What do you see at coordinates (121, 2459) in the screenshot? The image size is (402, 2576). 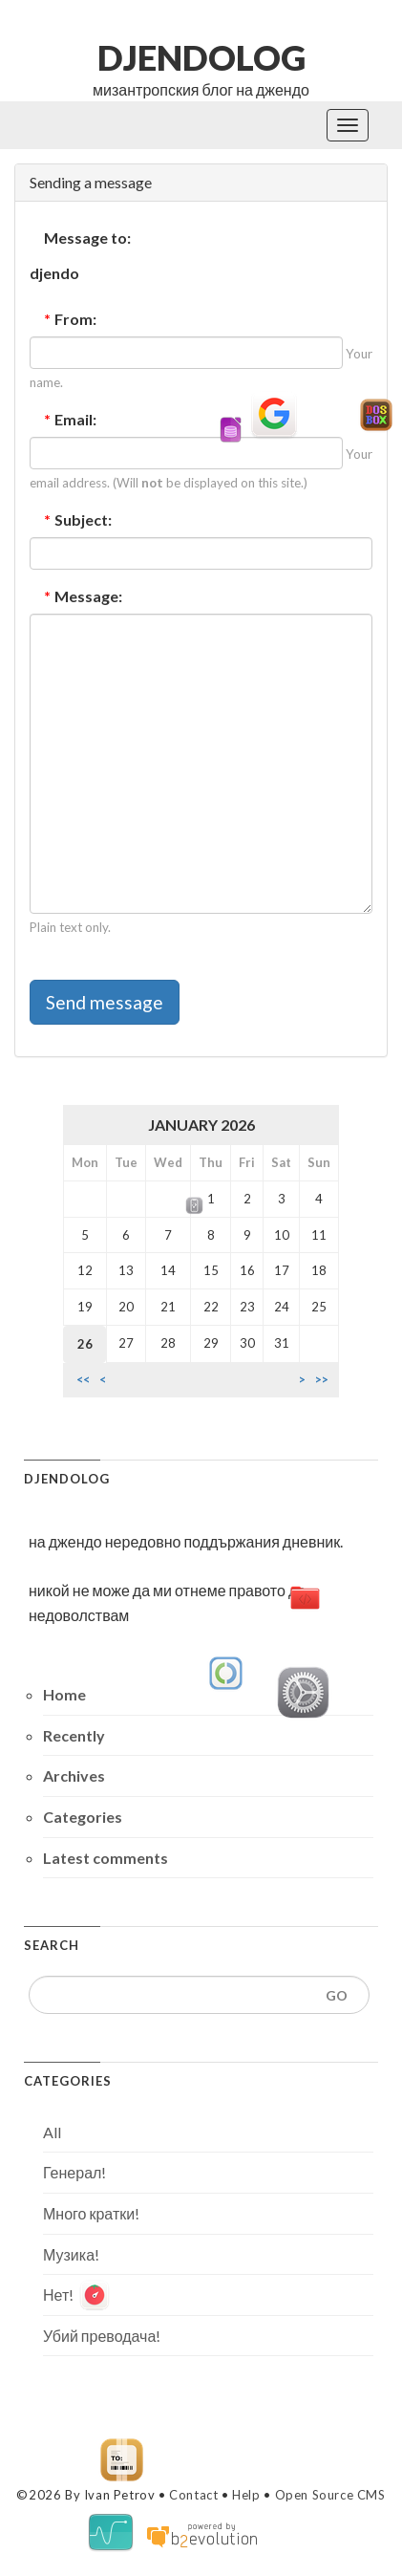 I see `open file roller archive manager` at bounding box center [121, 2459].